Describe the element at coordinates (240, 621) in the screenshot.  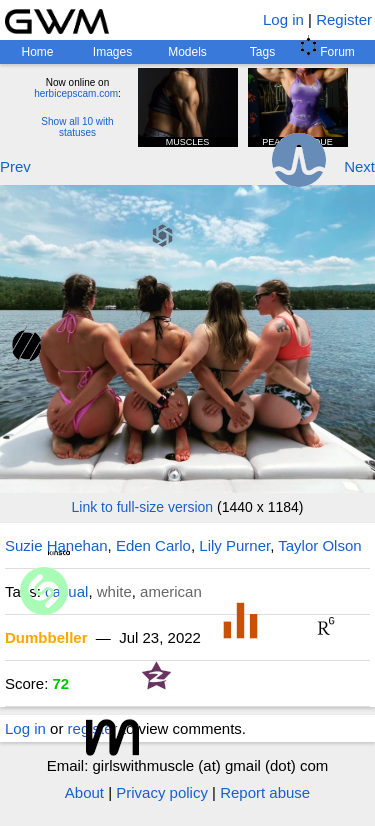
I see `view analytics or statistics` at that location.